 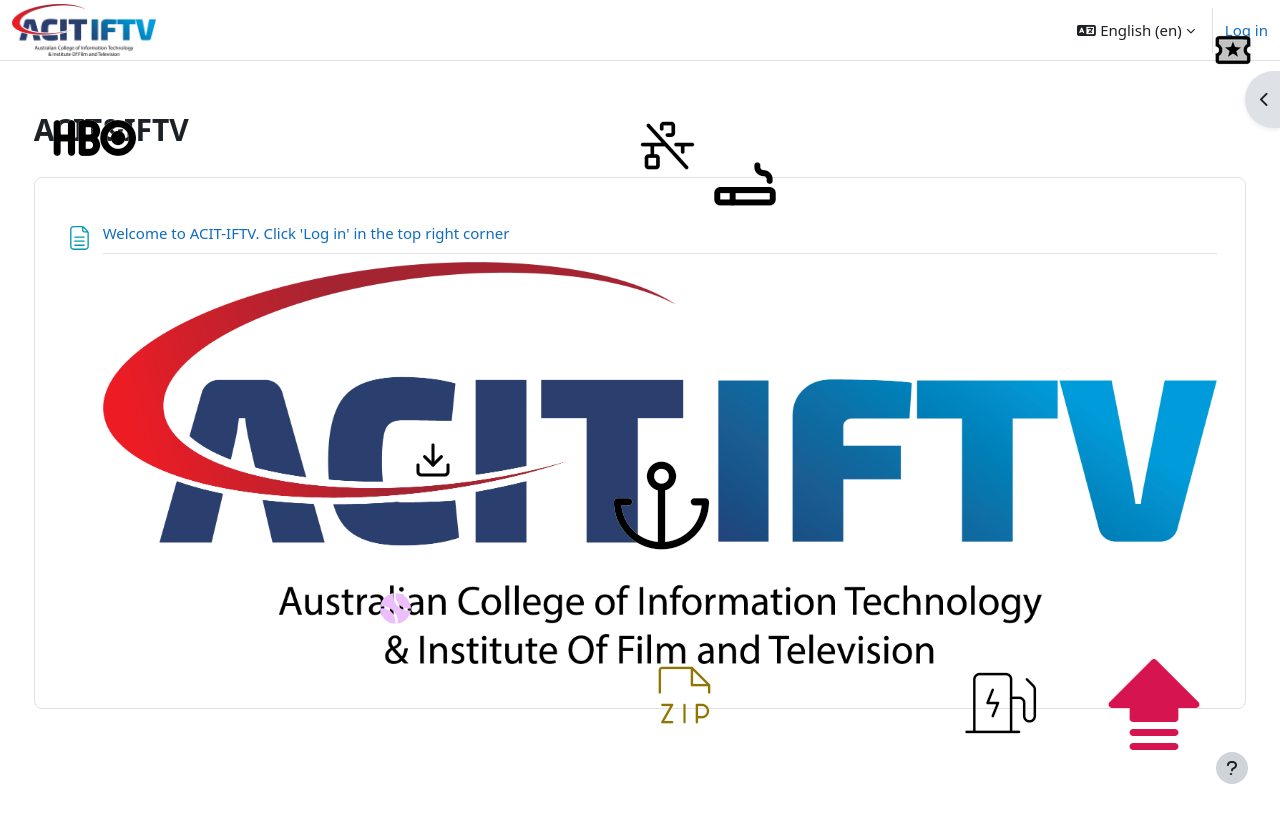 What do you see at coordinates (1233, 50) in the screenshot?
I see `view local events or activities` at bounding box center [1233, 50].